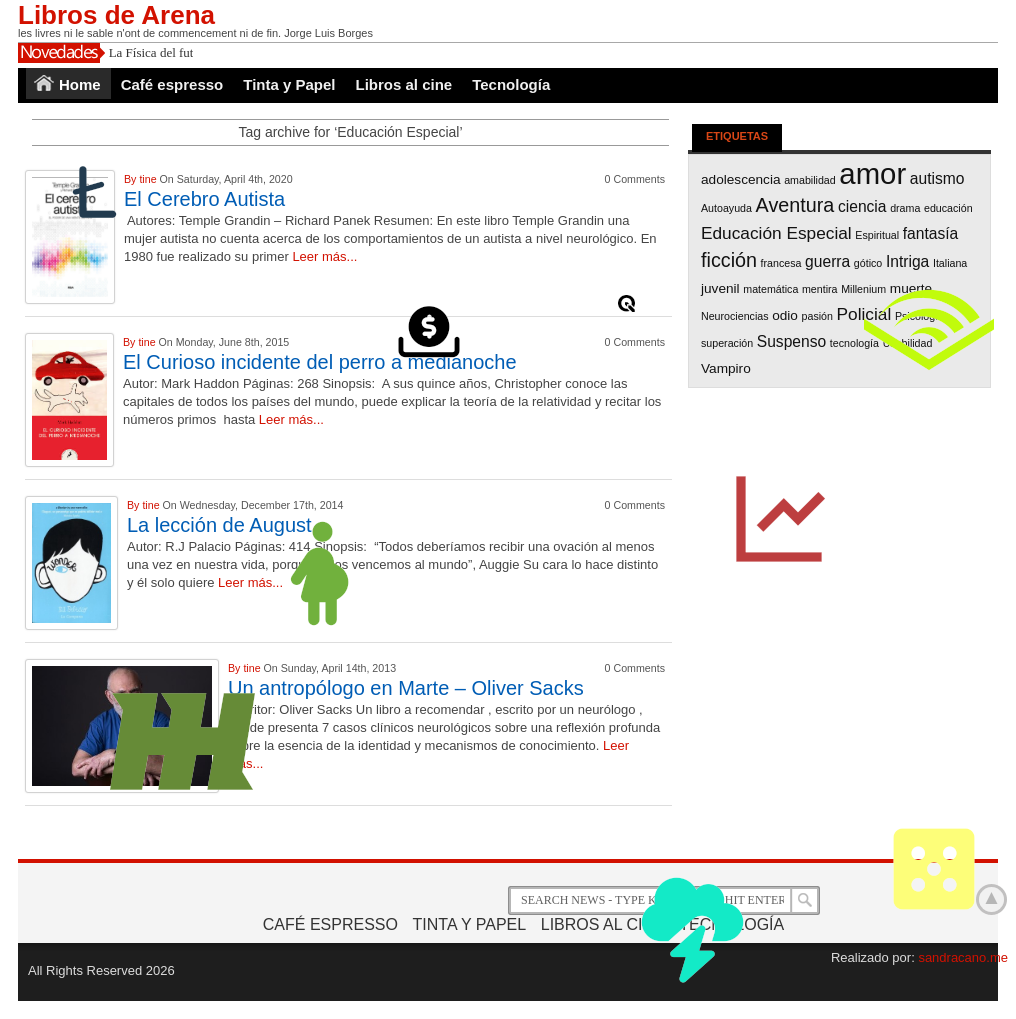 This screenshot has width=1016, height=1019. What do you see at coordinates (692, 928) in the screenshot?
I see `indicates thunderstorm weather conditions` at bounding box center [692, 928].